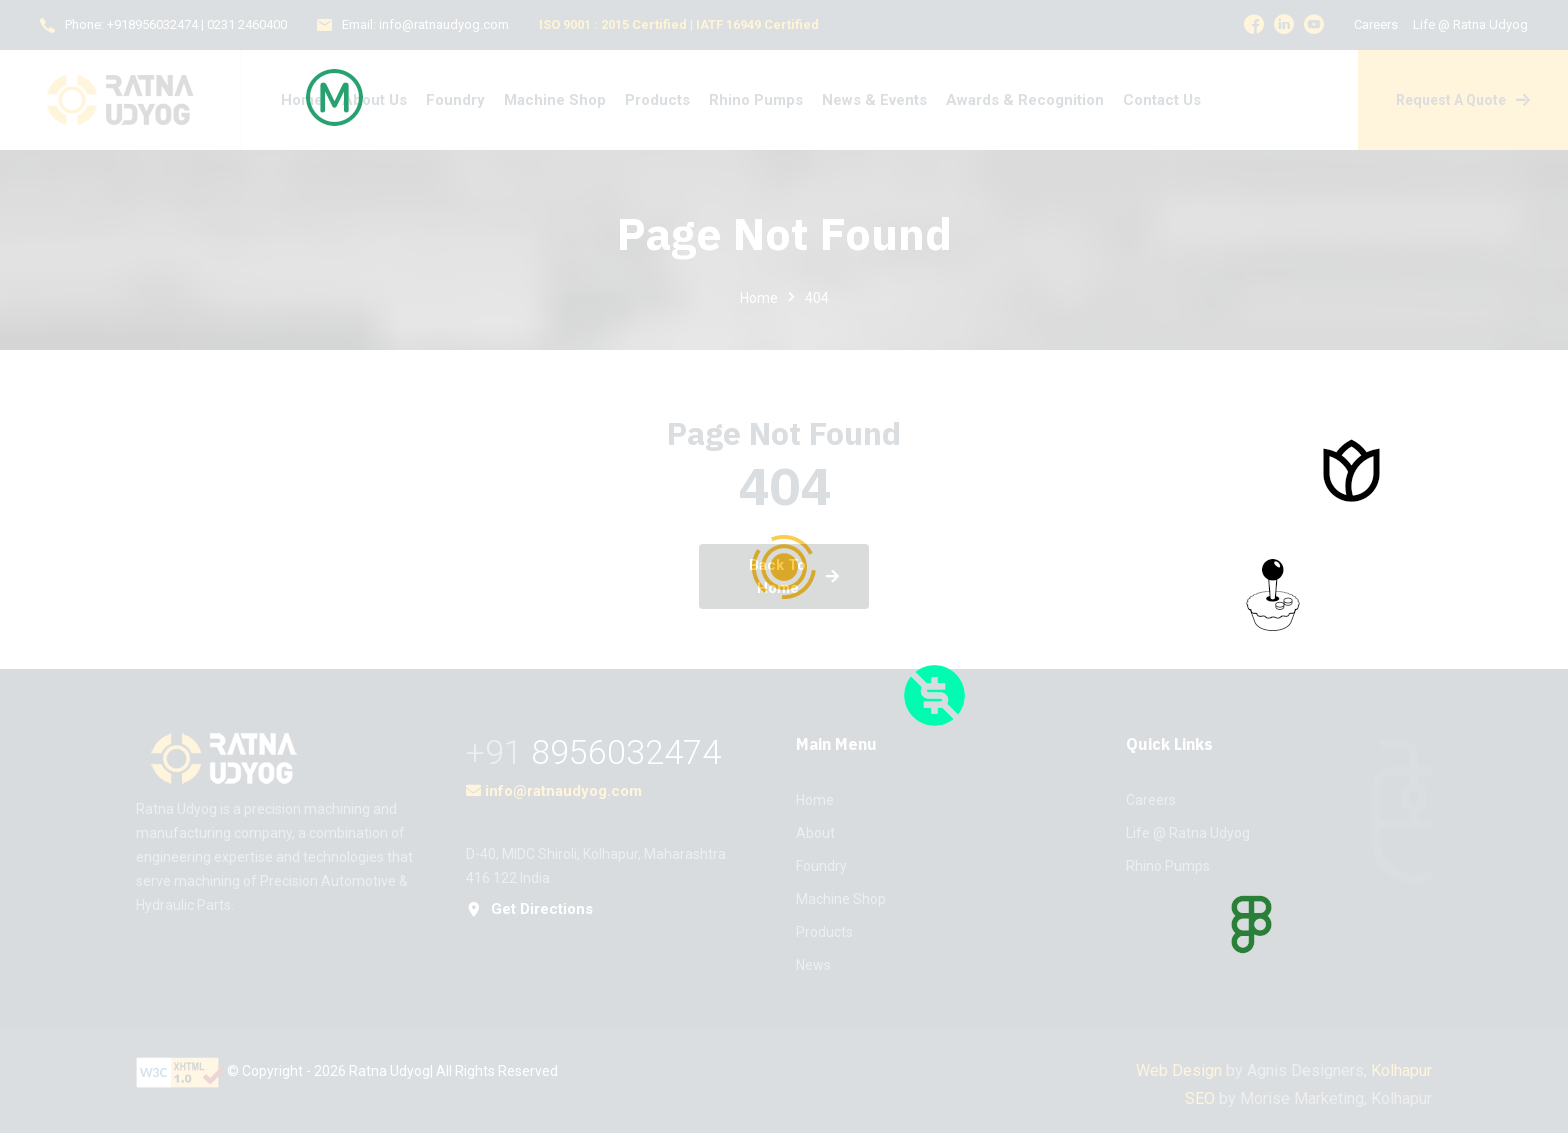  Describe the element at coordinates (934, 695) in the screenshot. I see `indicates non-commercial creative commons license` at that location.